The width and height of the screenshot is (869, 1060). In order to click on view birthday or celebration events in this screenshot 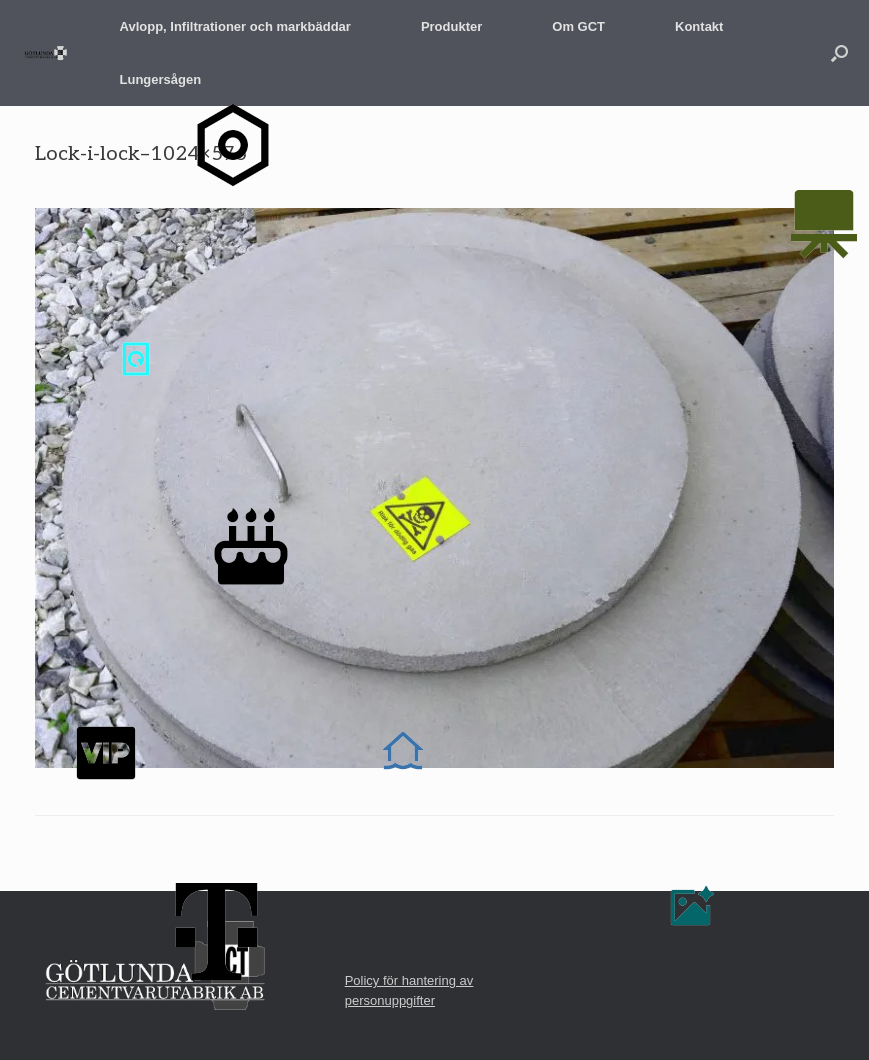, I will do `click(251, 548)`.